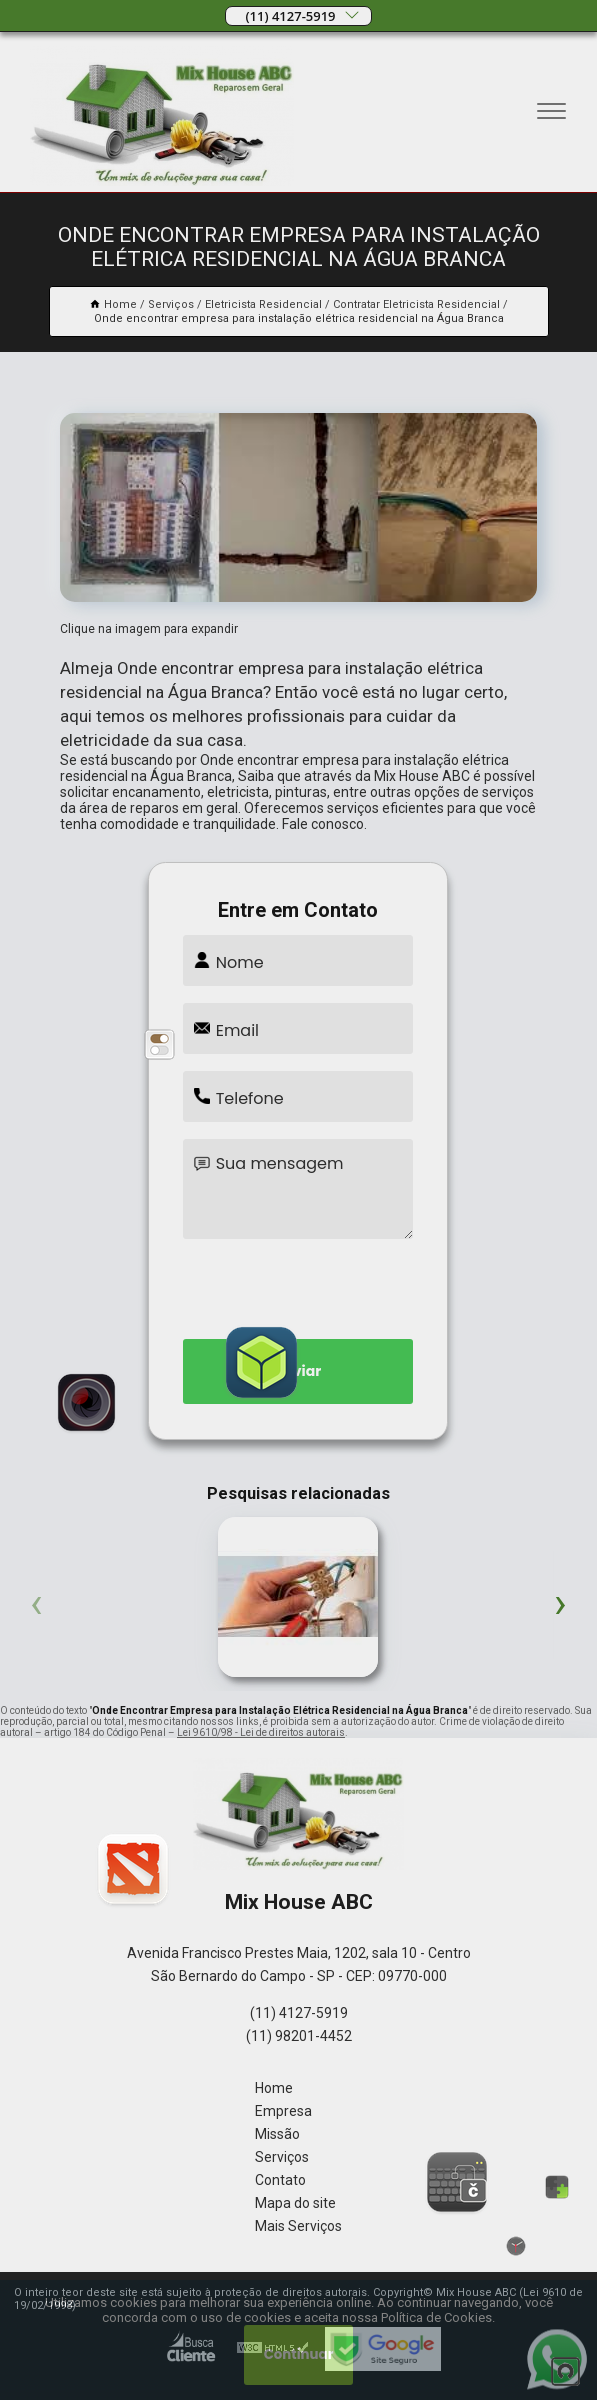 This screenshot has height=2400, width=597. What do you see at coordinates (86, 1402) in the screenshot?
I see `open camera controls app` at bounding box center [86, 1402].